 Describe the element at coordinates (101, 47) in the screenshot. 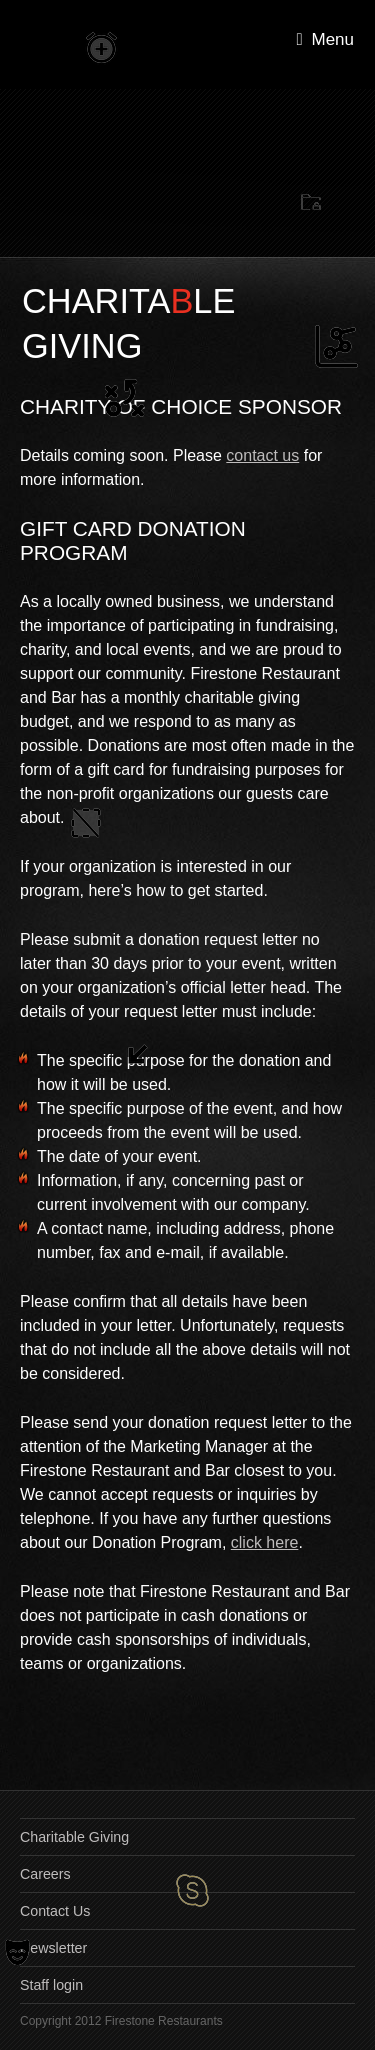

I see `add a new alarm` at that location.